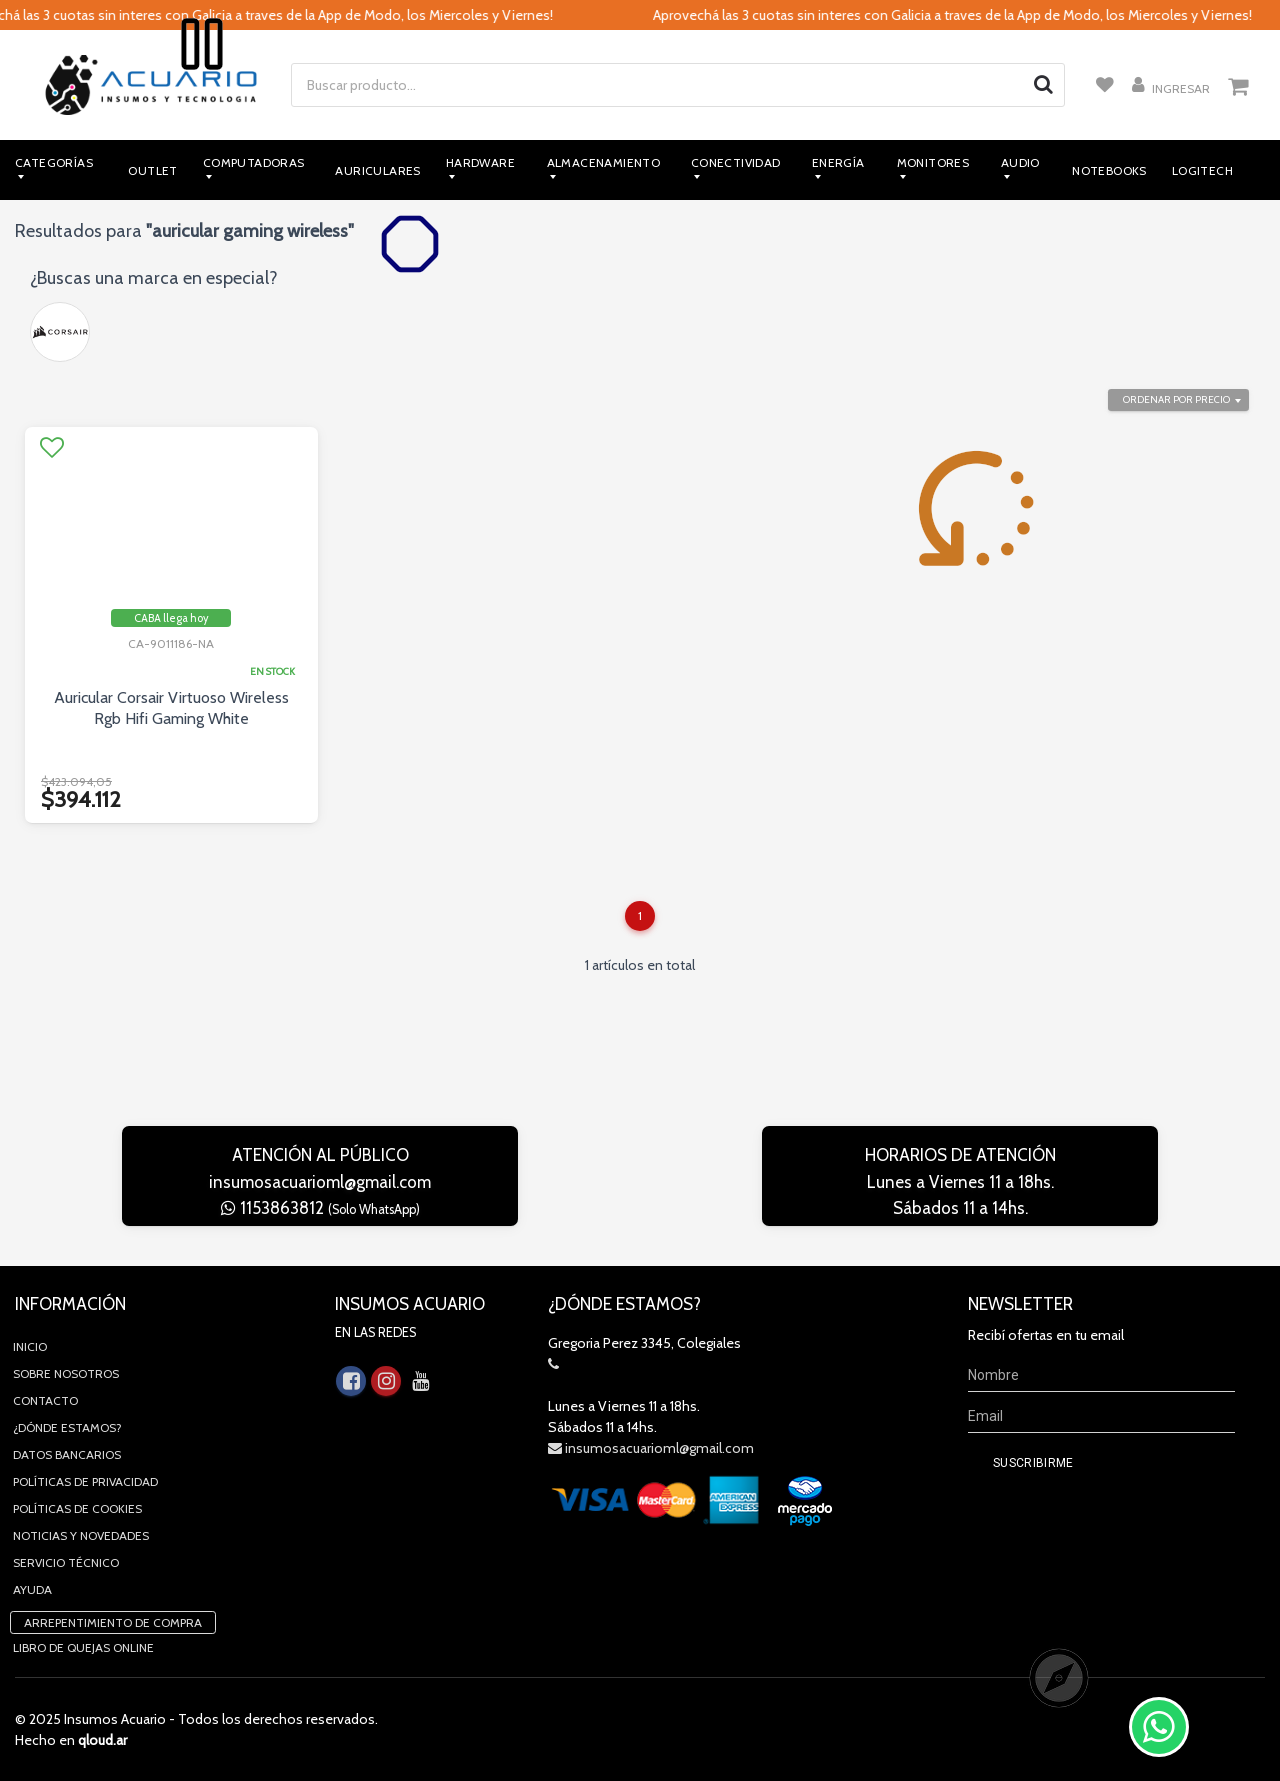 This screenshot has width=1280, height=1781. What do you see at coordinates (1059, 1678) in the screenshot?
I see `explore nearby places or content` at bounding box center [1059, 1678].